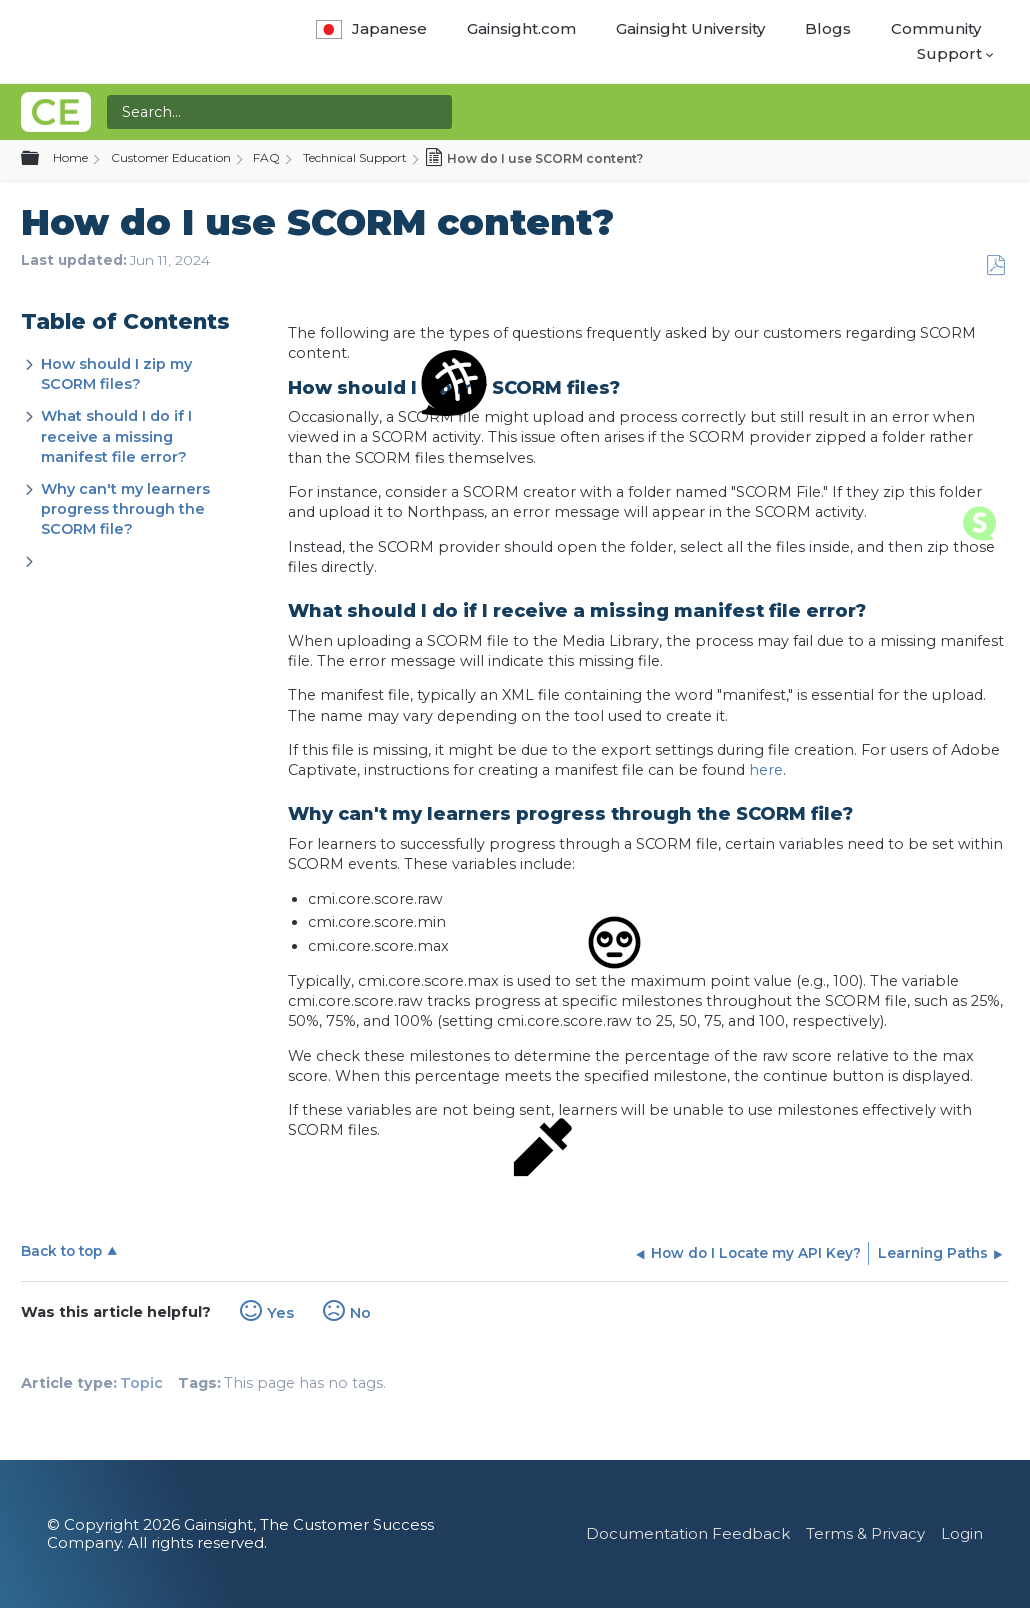 This screenshot has height=1608, width=1030. What do you see at coordinates (543, 1146) in the screenshot?
I see `color picker tool` at bounding box center [543, 1146].